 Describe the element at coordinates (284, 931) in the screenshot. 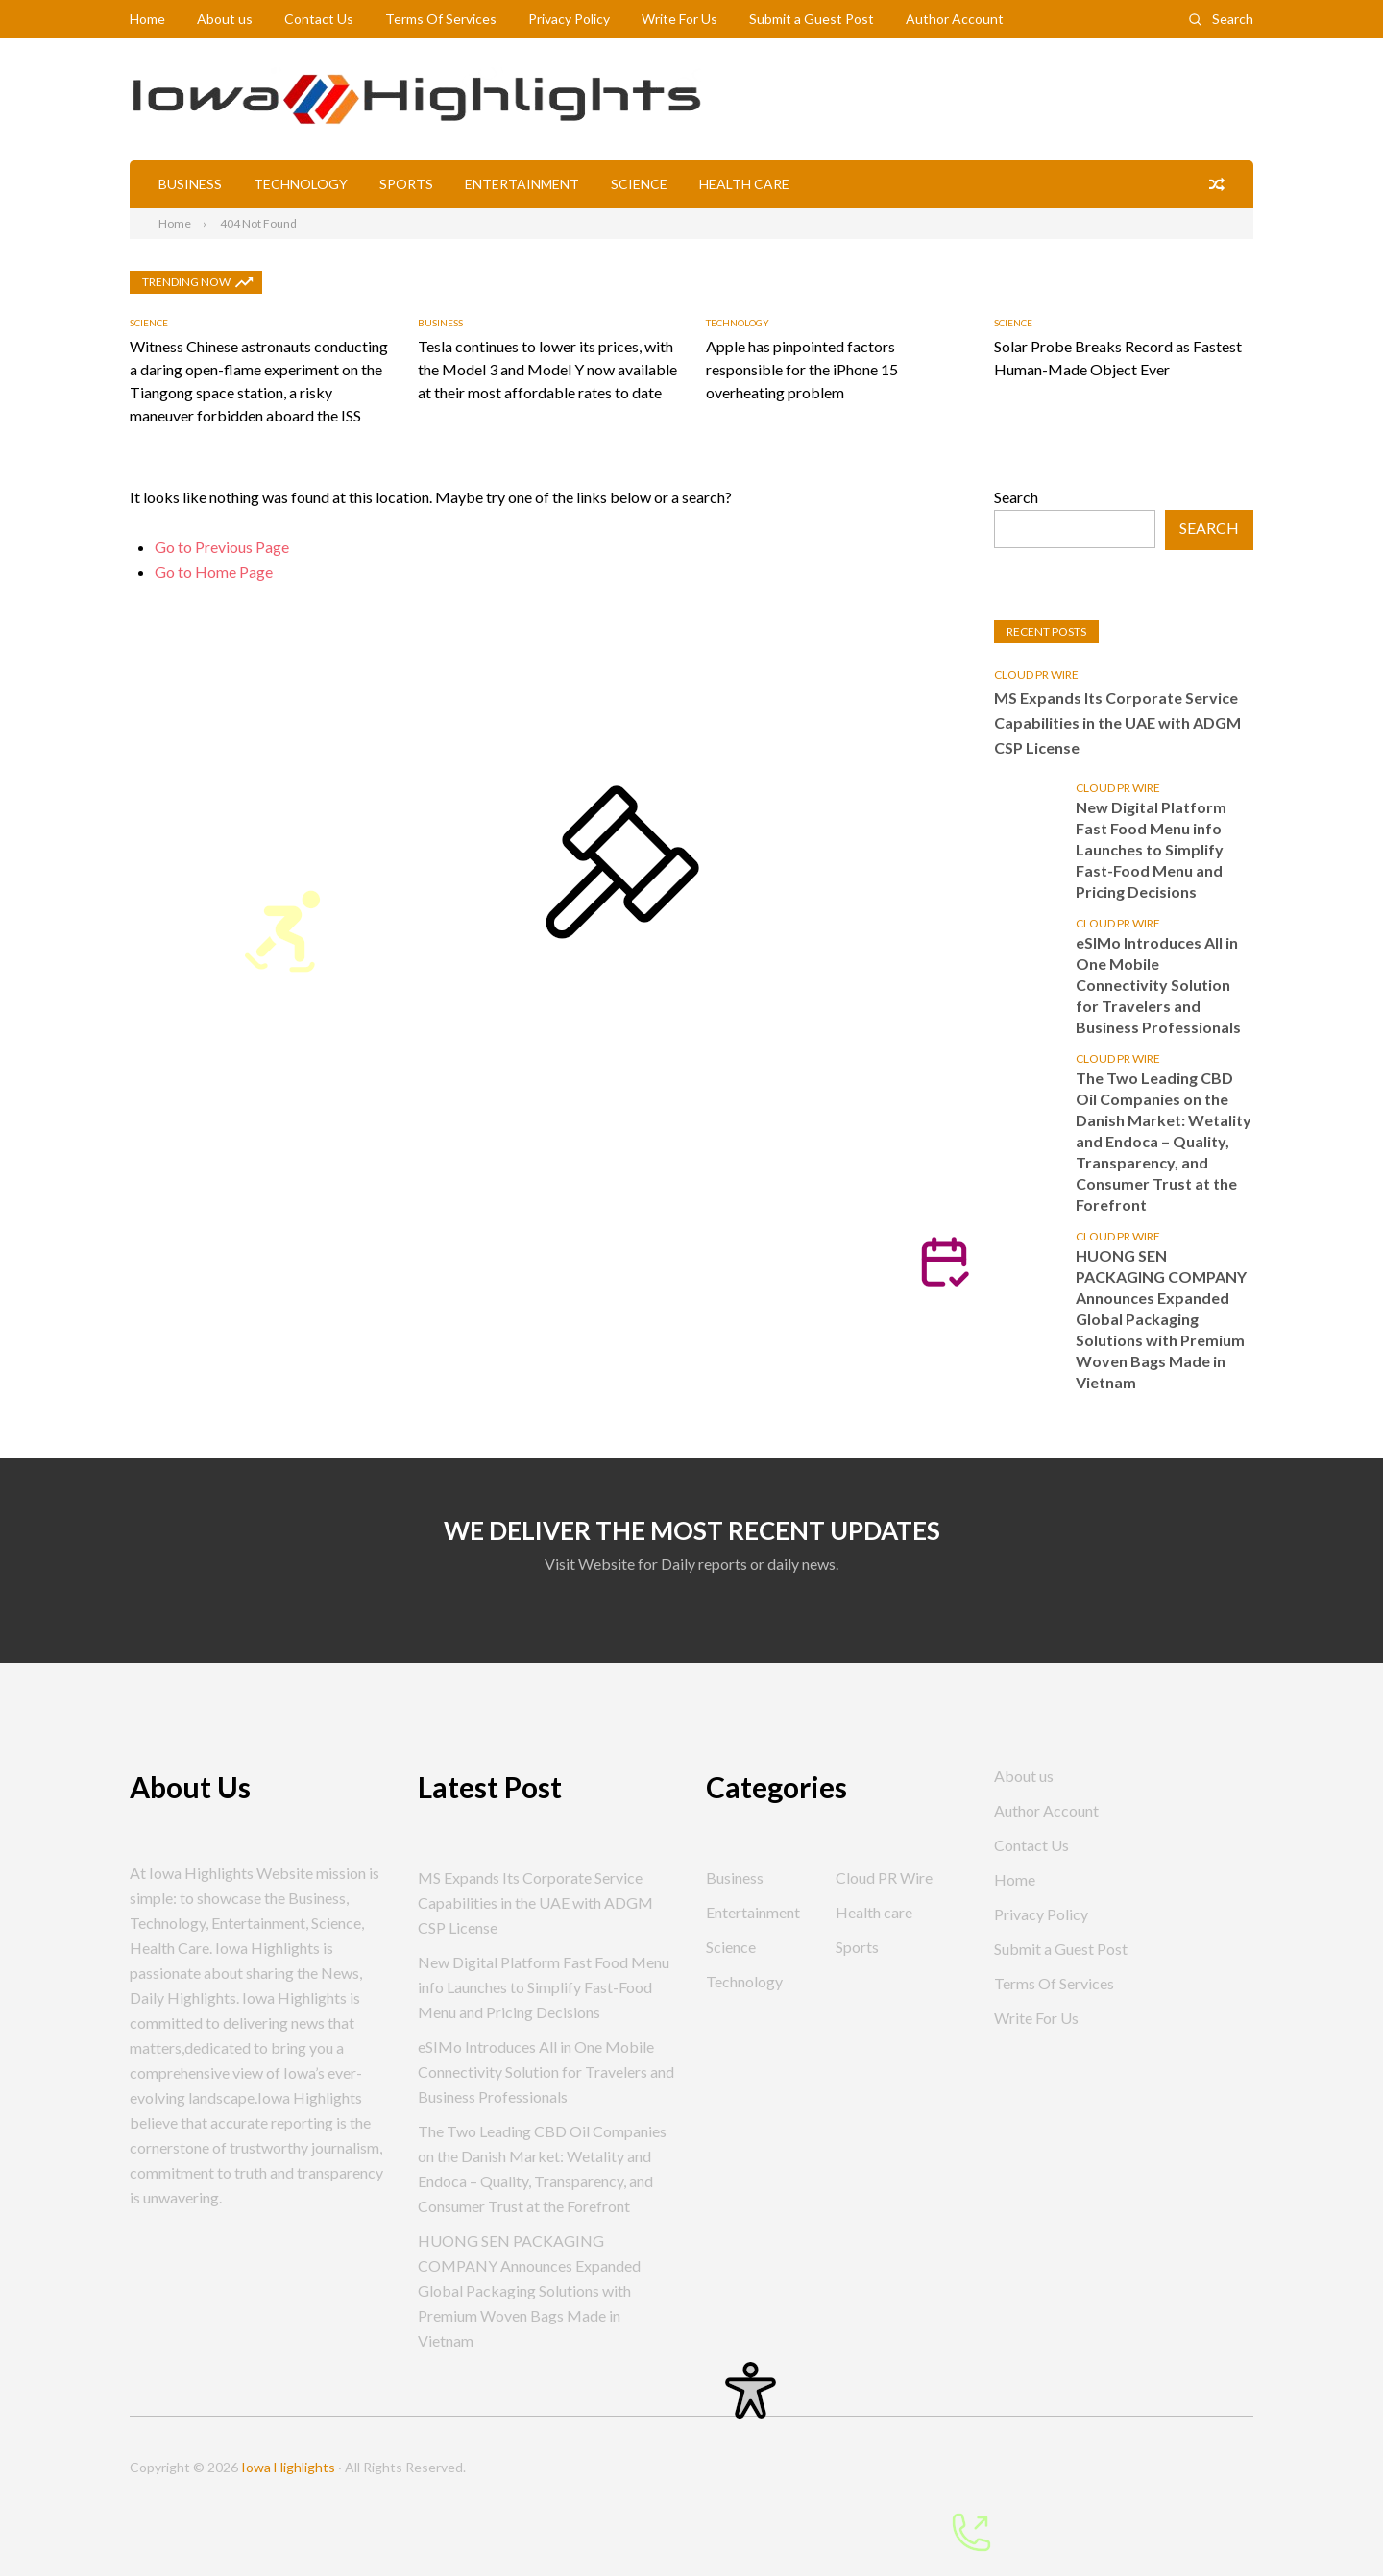

I see `indicates ice skating or winter sports activity` at that location.